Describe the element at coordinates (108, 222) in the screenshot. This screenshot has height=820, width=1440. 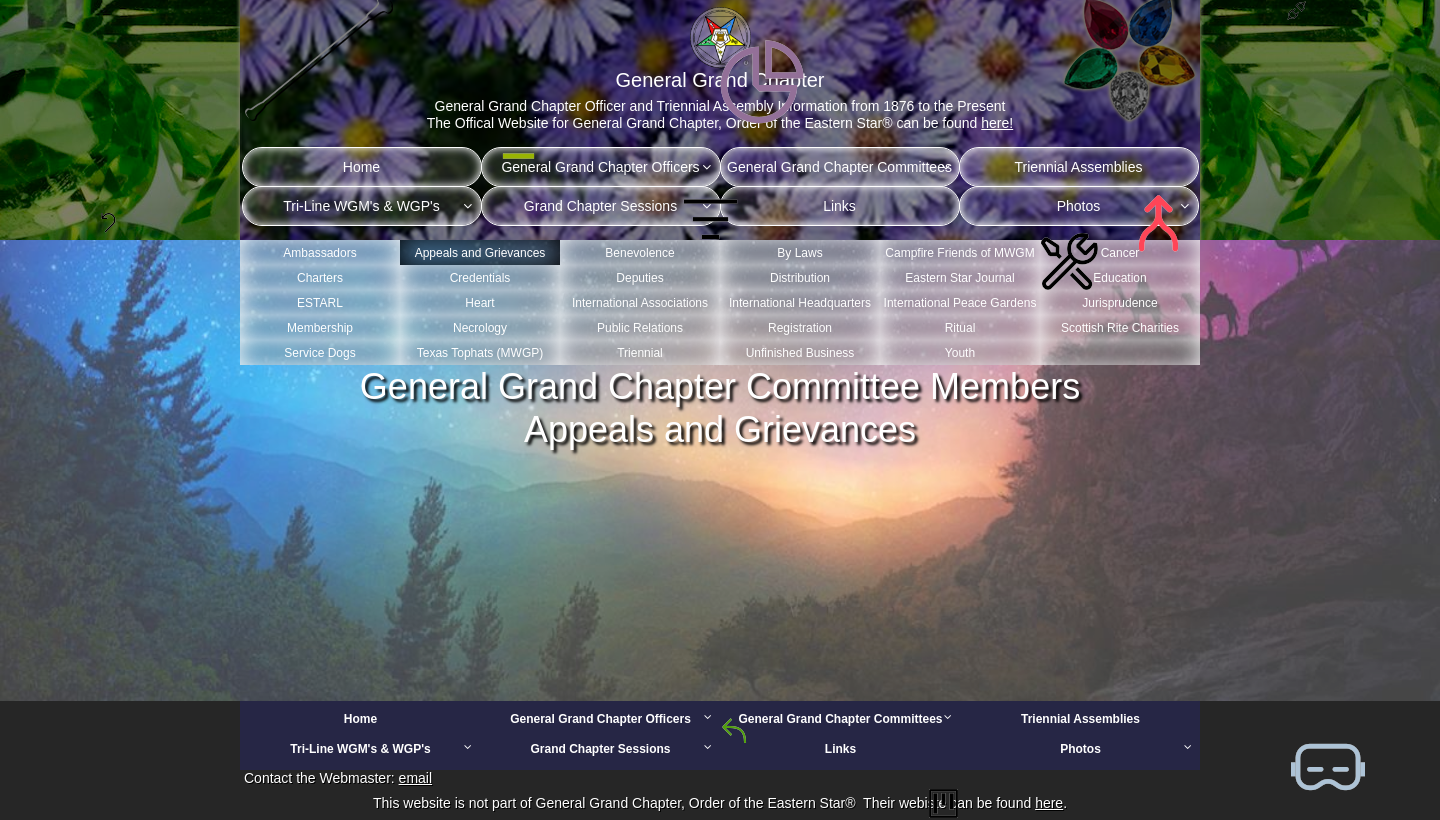
I see `discard changes and revert to previous state` at that location.